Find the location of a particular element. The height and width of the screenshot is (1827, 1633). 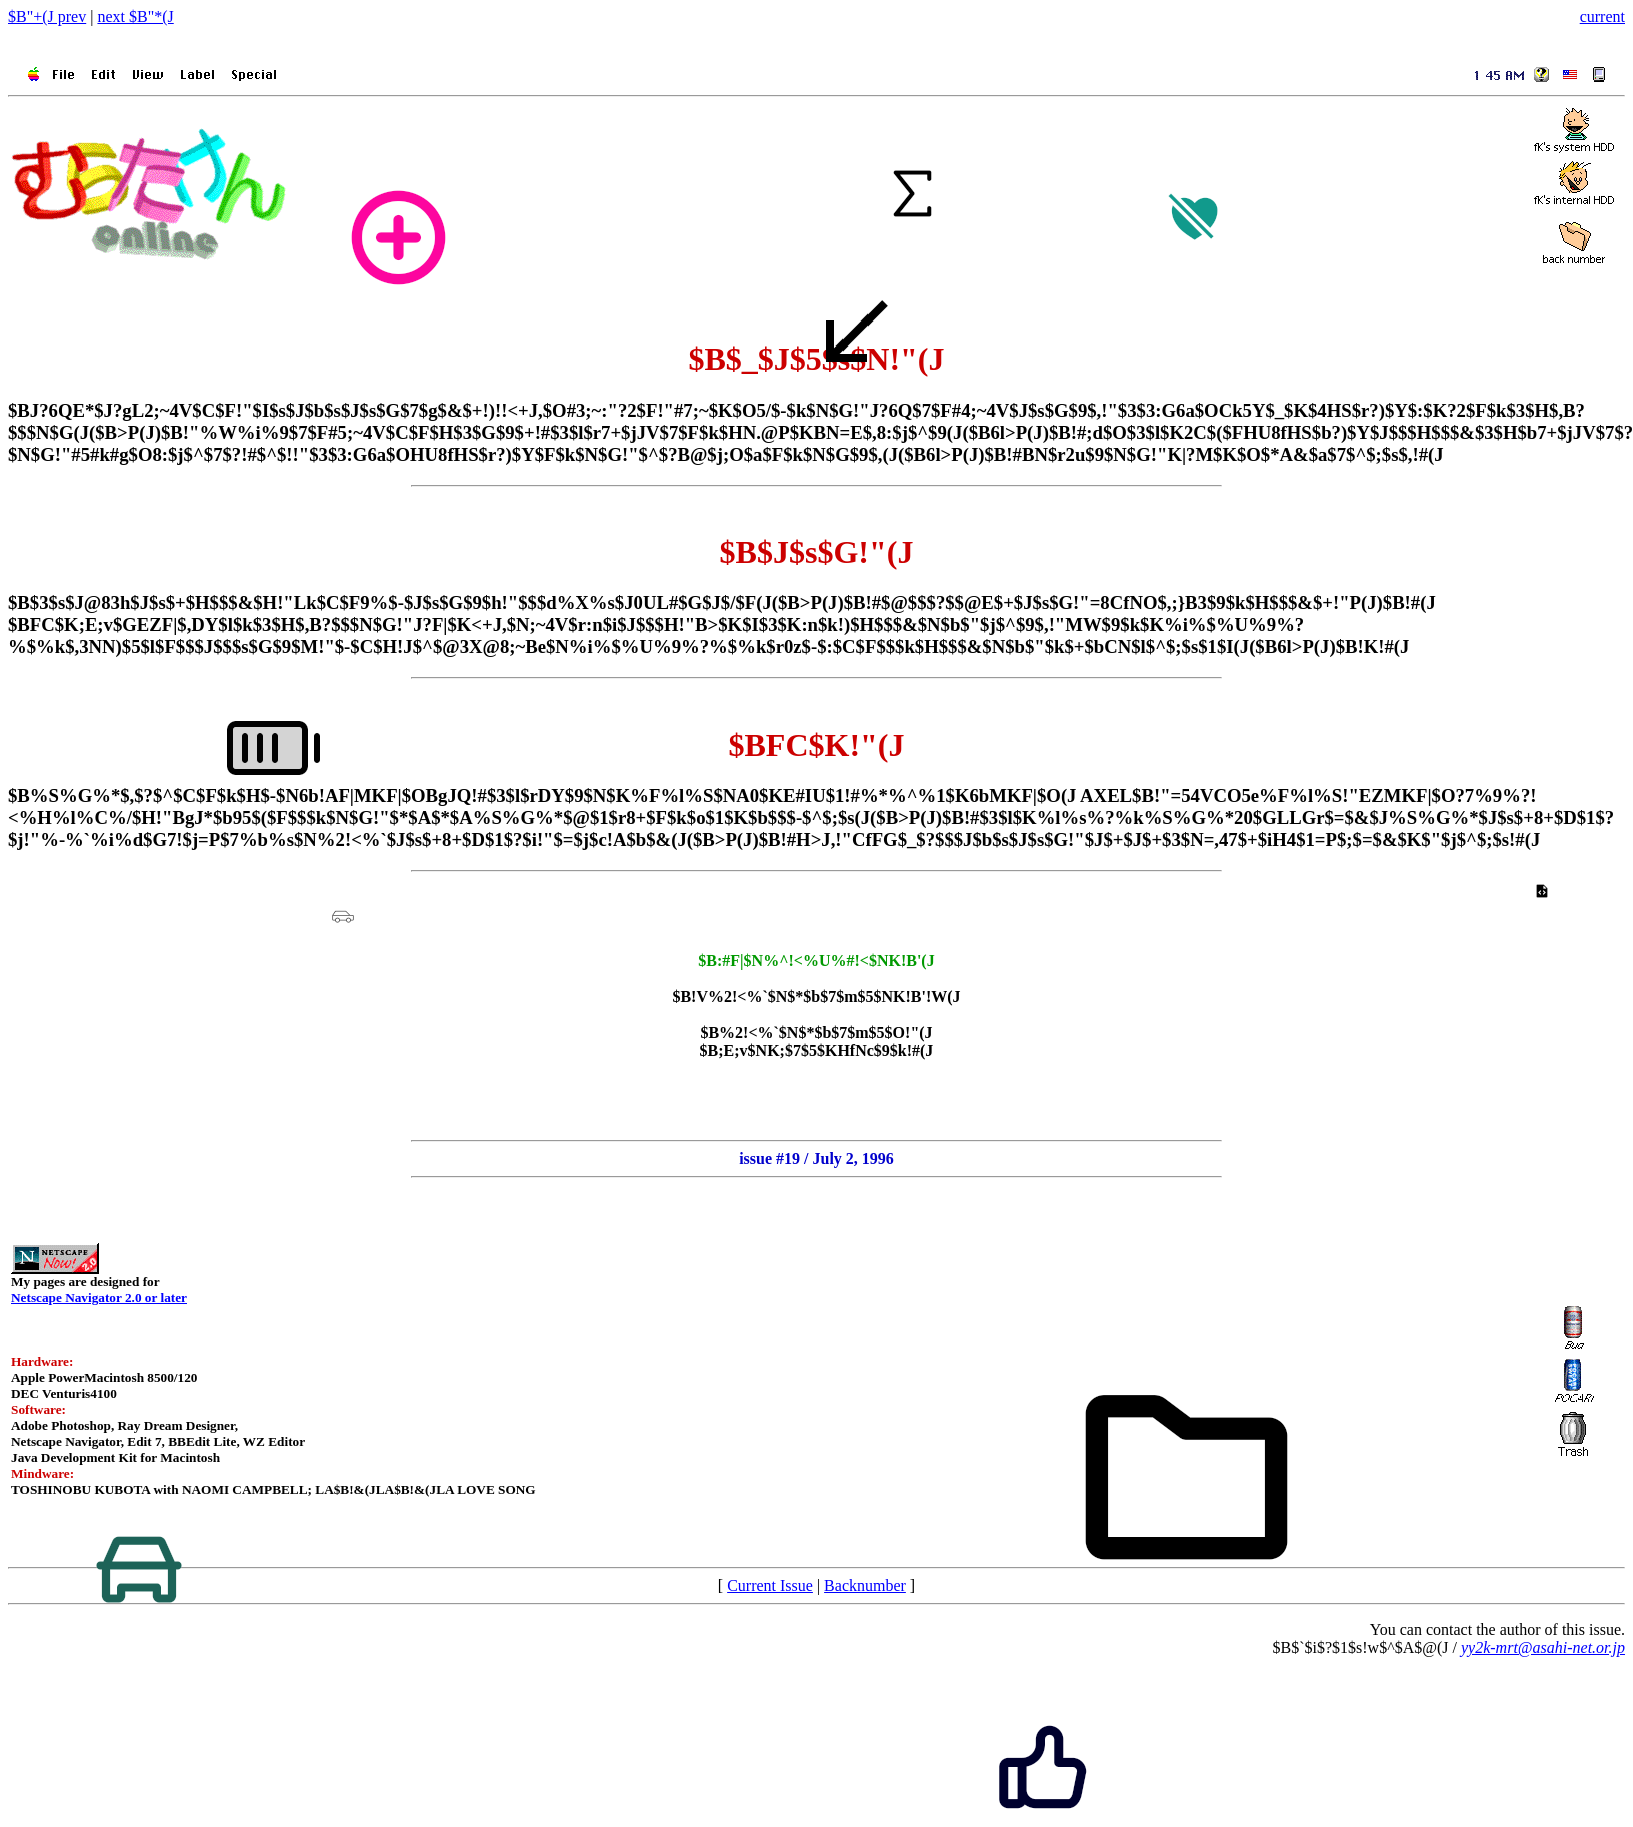

open file folder is located at coordinates (1186, 1473).